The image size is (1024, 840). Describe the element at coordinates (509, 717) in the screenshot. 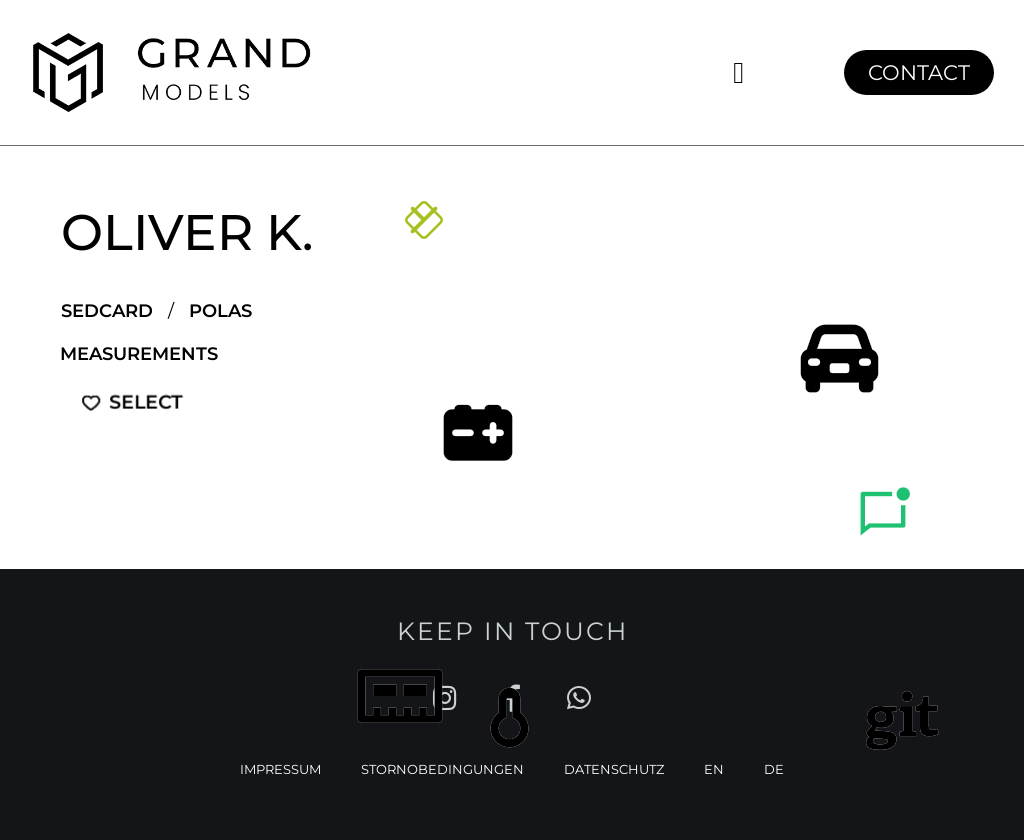

I see `indicates high temperature or heat warning` at that location.